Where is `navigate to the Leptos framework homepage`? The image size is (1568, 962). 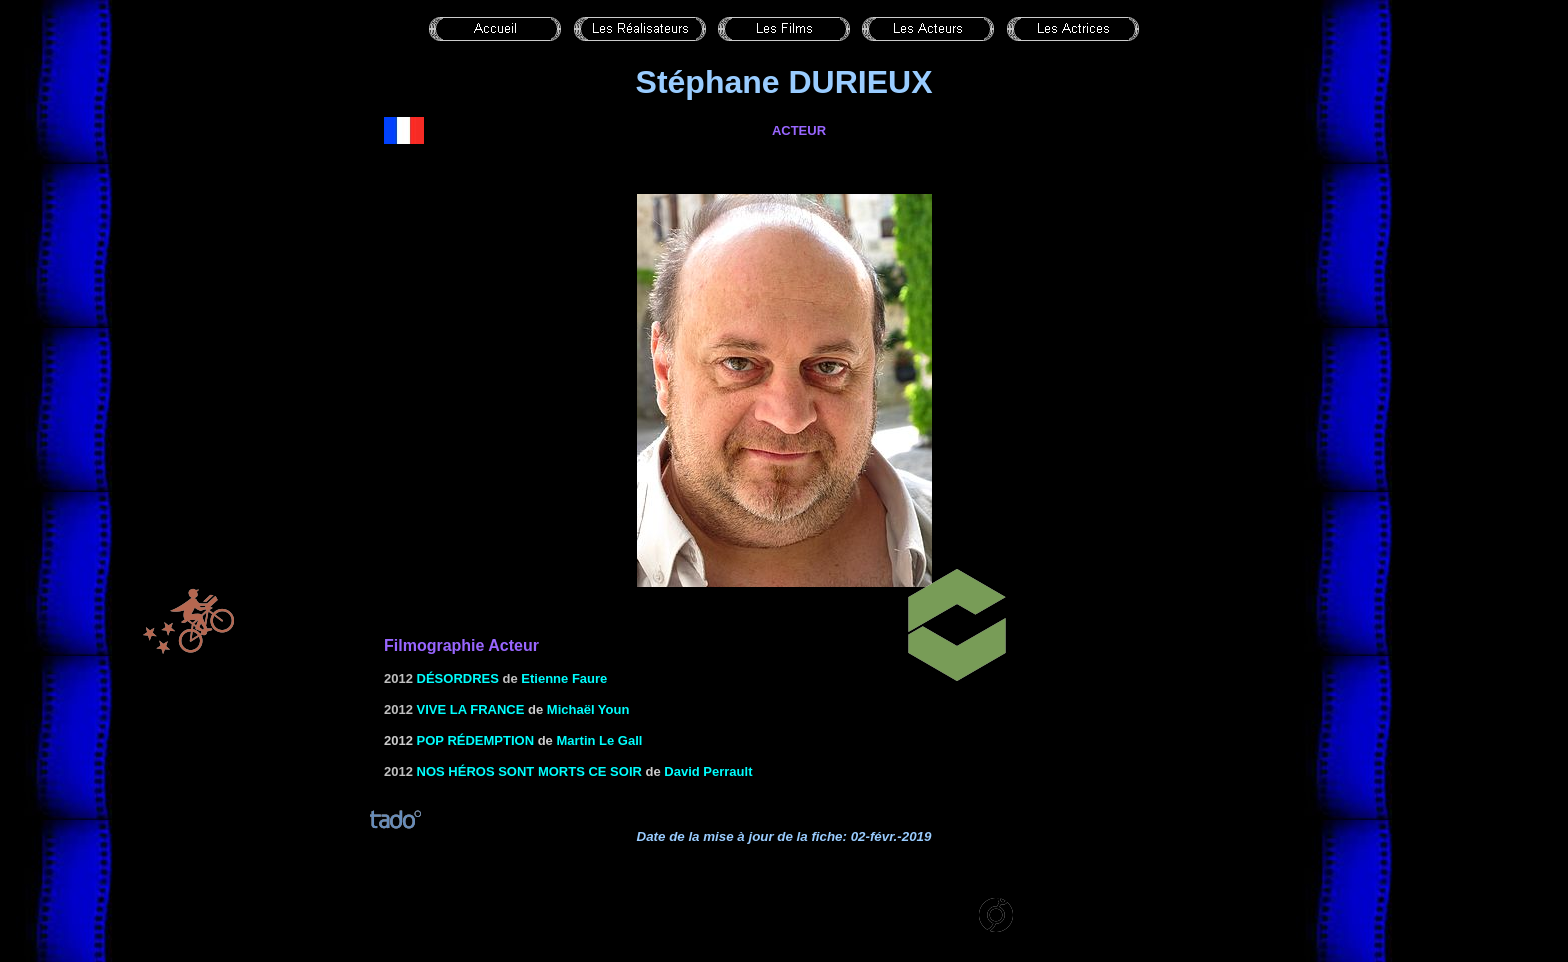
navigate to the Leptos framework homepage is located at coordinates (996, 915).